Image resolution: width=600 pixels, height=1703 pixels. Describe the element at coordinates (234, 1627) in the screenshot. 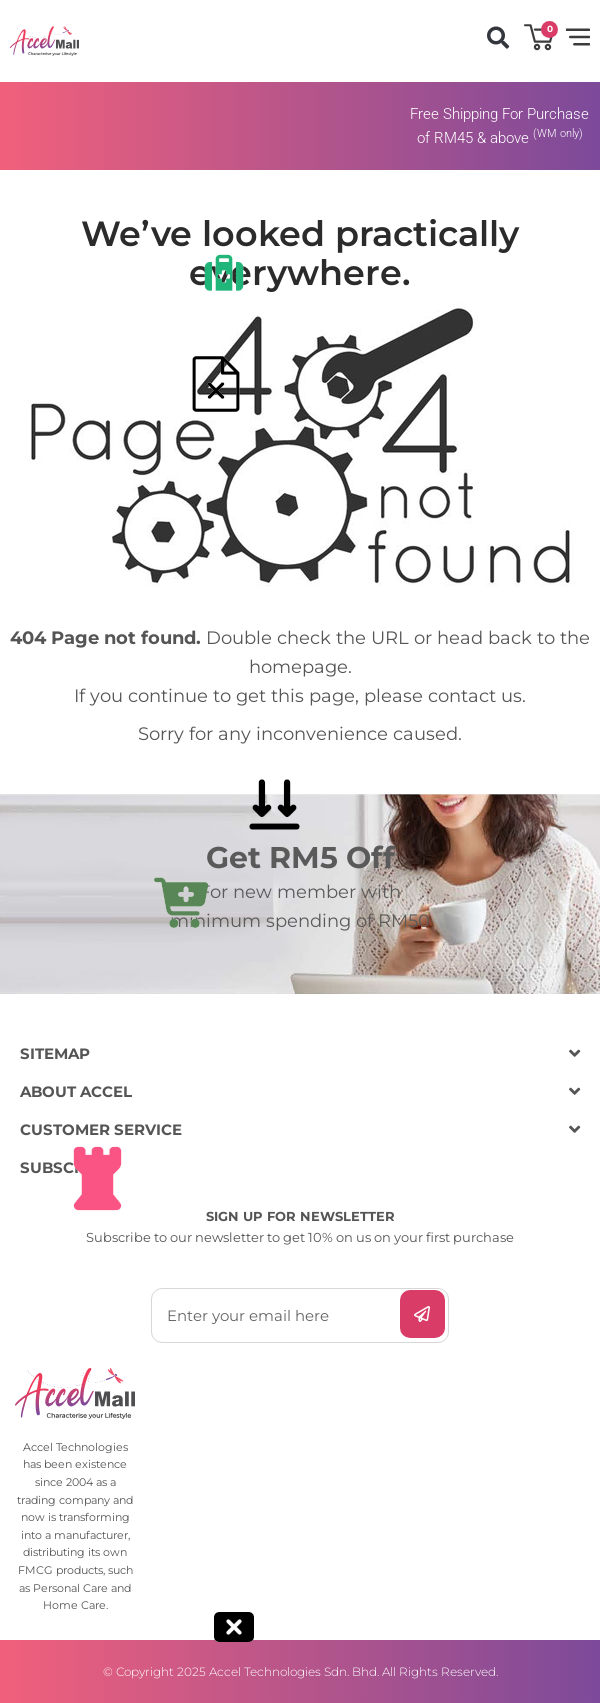

I see `close or dismiss a dialog box` at that location.